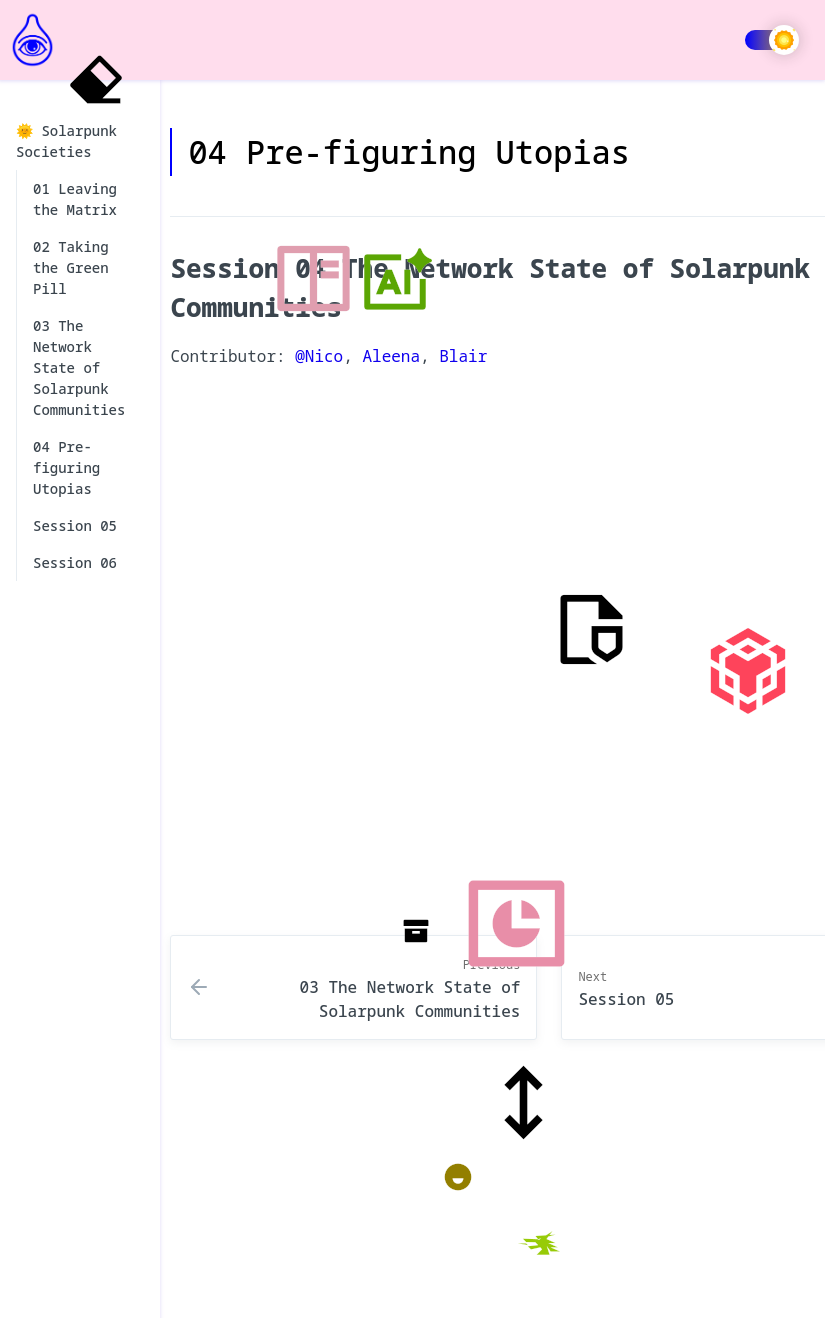 This screenshot has width=825, height=1318. What do you see at coordinates (416, 931) in the screenshot?
I see `archive this item` at bounding box center [416, 931].